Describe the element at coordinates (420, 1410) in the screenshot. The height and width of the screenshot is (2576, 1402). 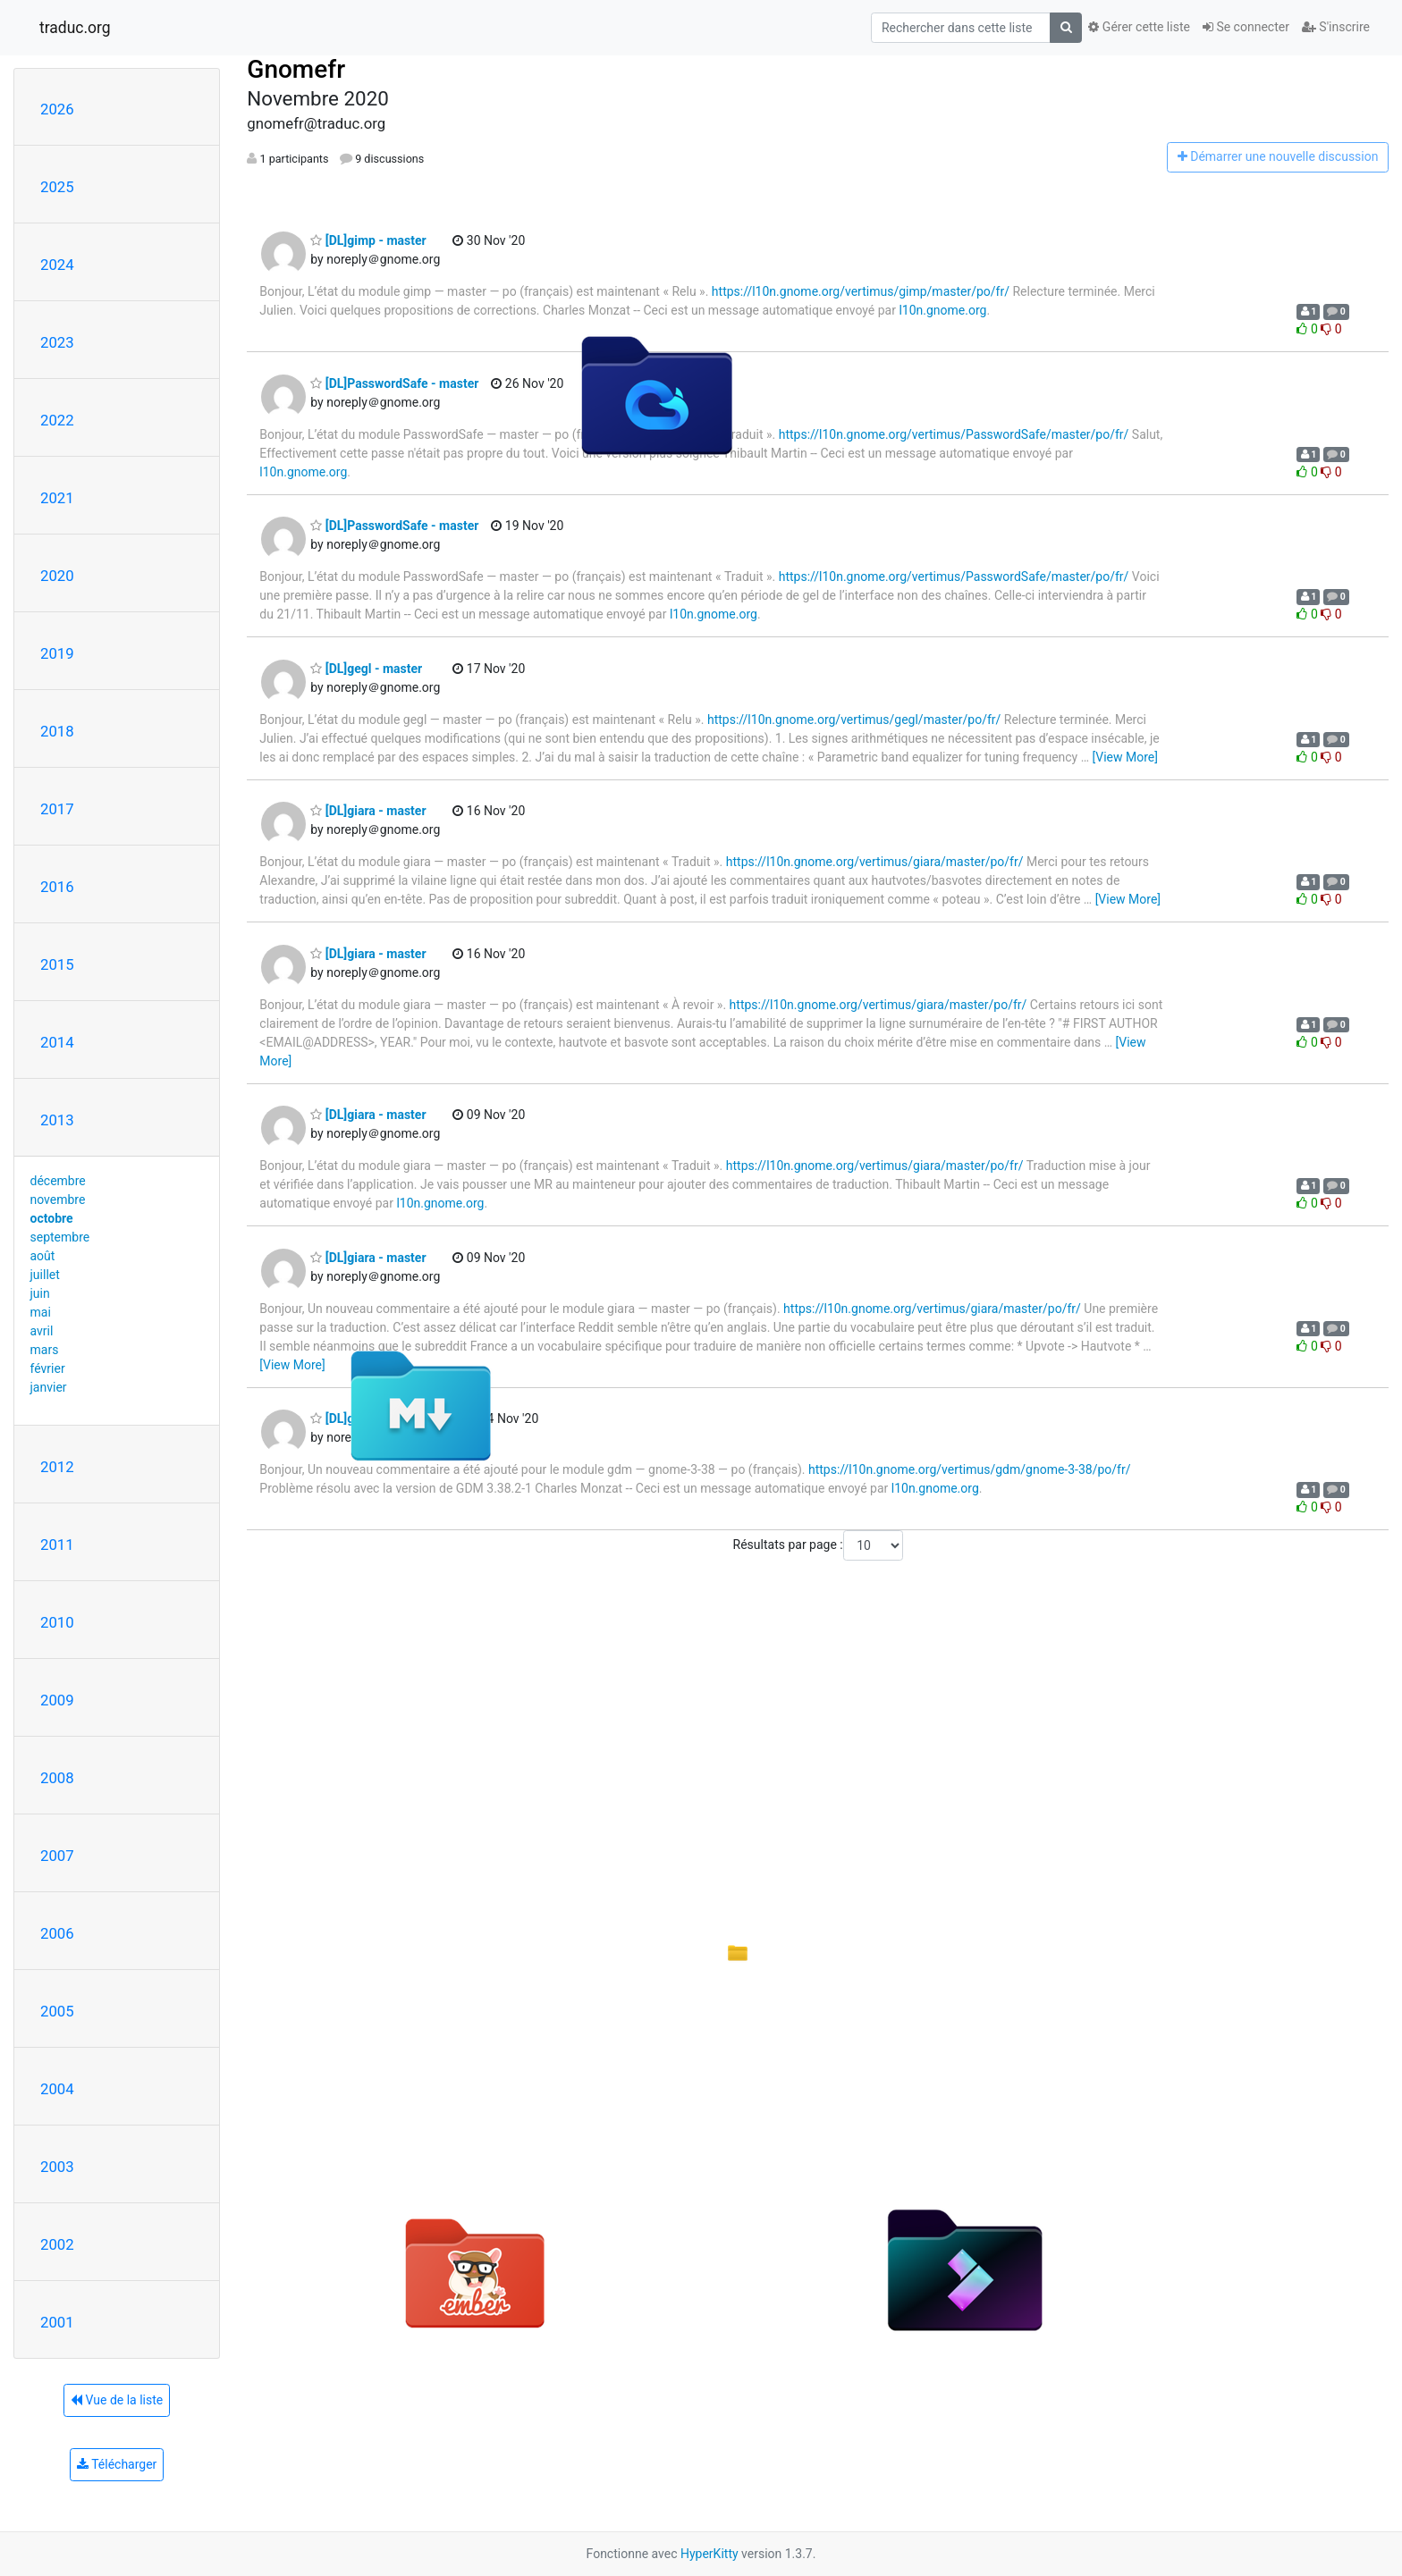
I see `folder containing markdown files` at that location.